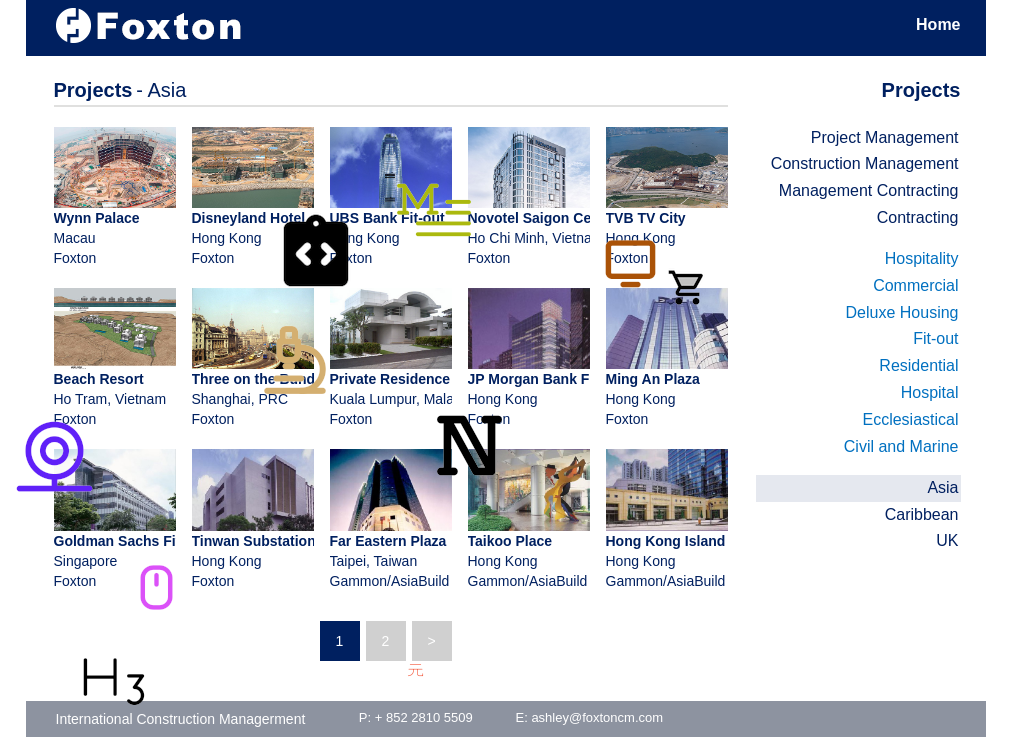 This screenshot has height=737, width=1011. Describe the element at coordinates (54, 459) in the screenshot. I see `enable webcam or video camera` at that location.